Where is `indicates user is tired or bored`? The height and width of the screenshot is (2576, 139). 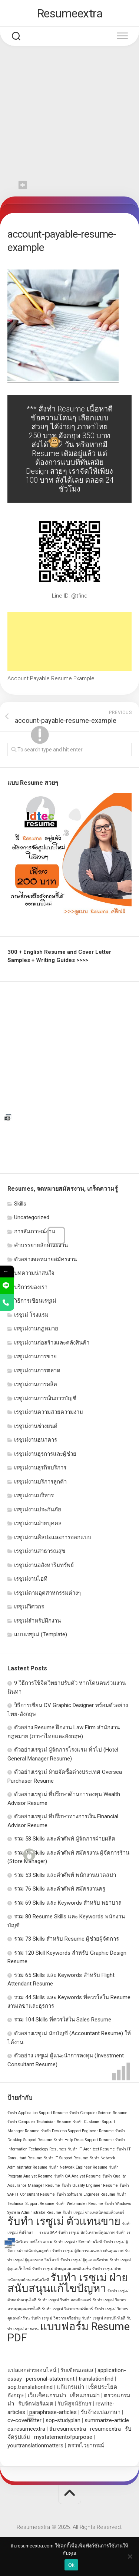 indicates user is tired or bored is located at coordinates (29, 1855).